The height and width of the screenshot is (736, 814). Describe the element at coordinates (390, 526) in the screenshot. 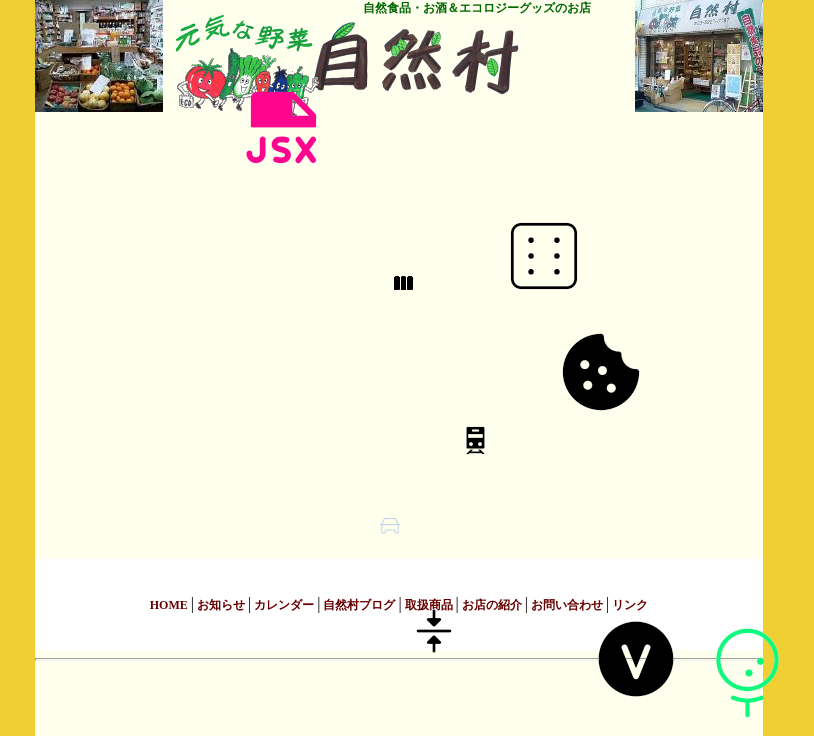

I see `access vehicle or car-related features` at that location.